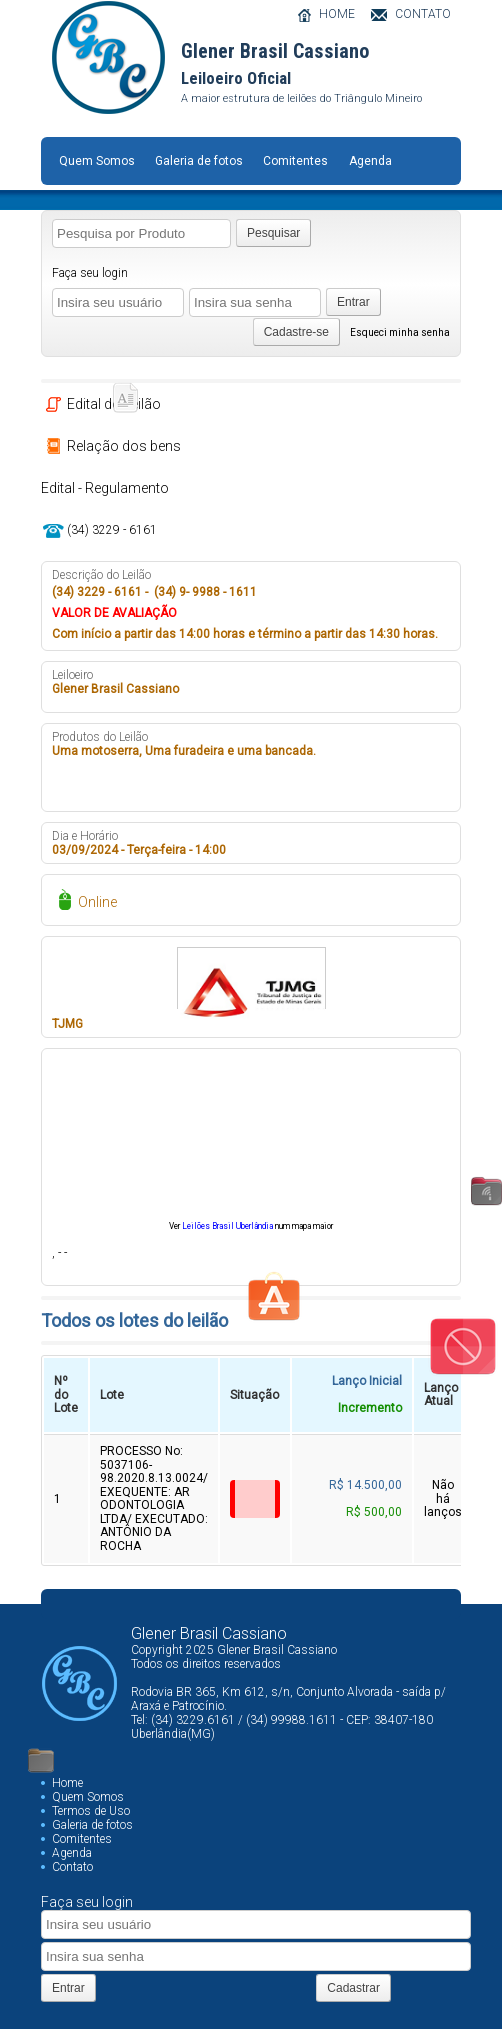 This screenshot has height=2029, width=502. Describe the element at coordinates (125, 397) in the screenshot. I see `a rich text or formatted document file` at that location.